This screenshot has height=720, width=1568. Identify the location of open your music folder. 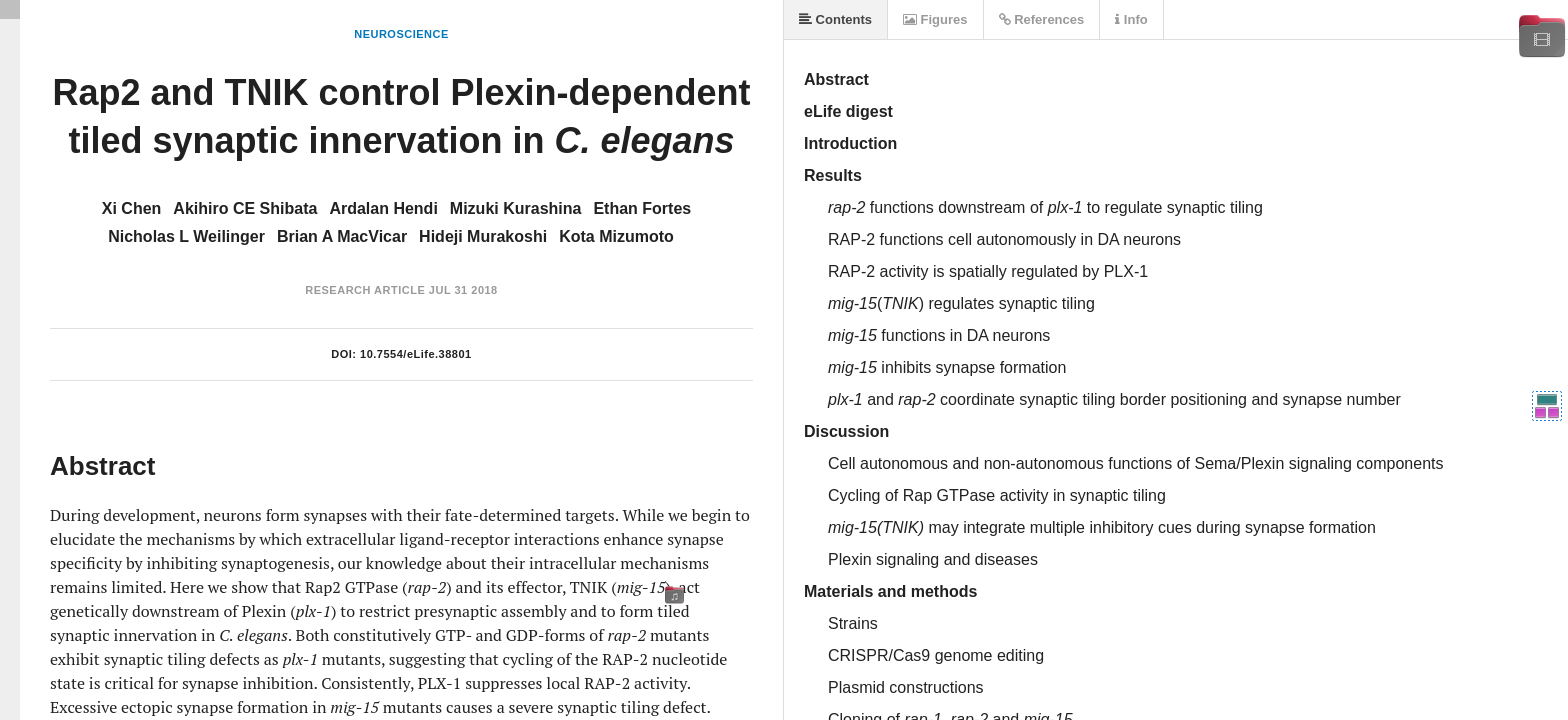
(674, 594).